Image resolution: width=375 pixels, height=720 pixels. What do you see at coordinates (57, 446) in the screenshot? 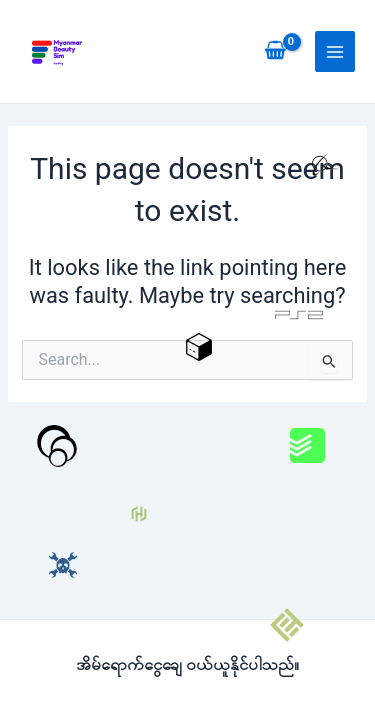
I see `OCLC company logo` at bounding box center [57, 446].